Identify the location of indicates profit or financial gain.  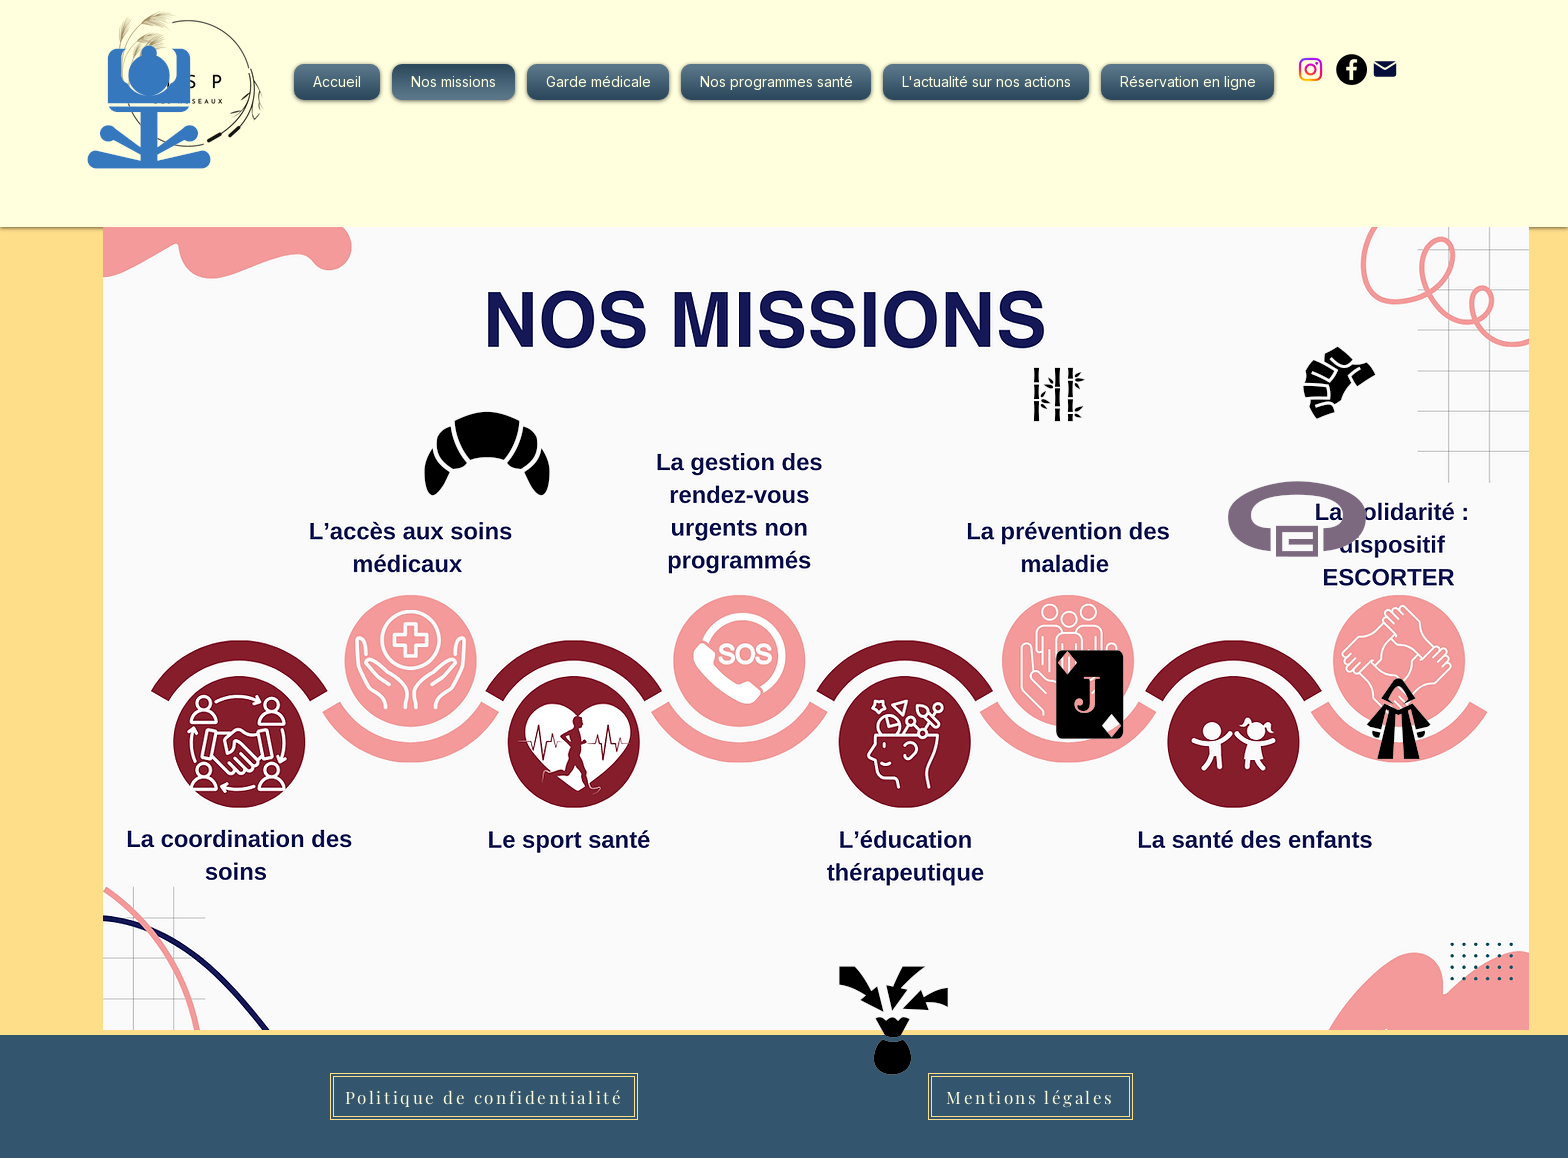
(893, 1020).